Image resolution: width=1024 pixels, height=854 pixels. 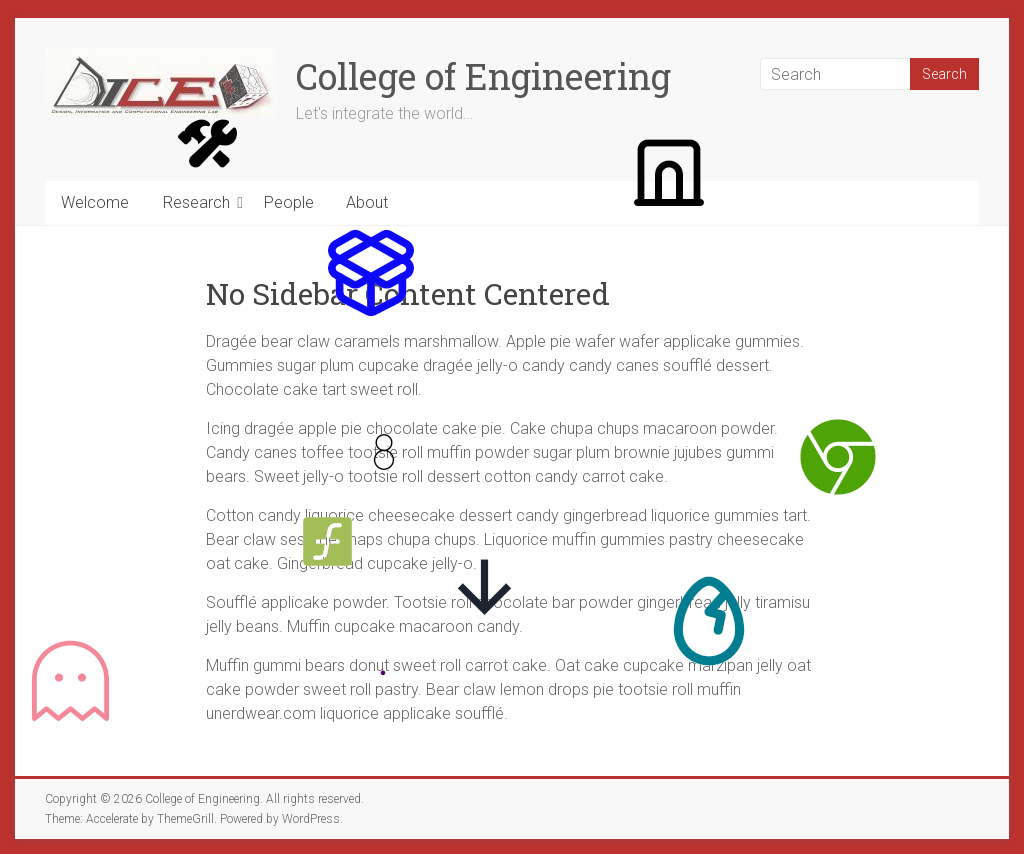 I want to click on view package contents, so click(x=371, y=273).